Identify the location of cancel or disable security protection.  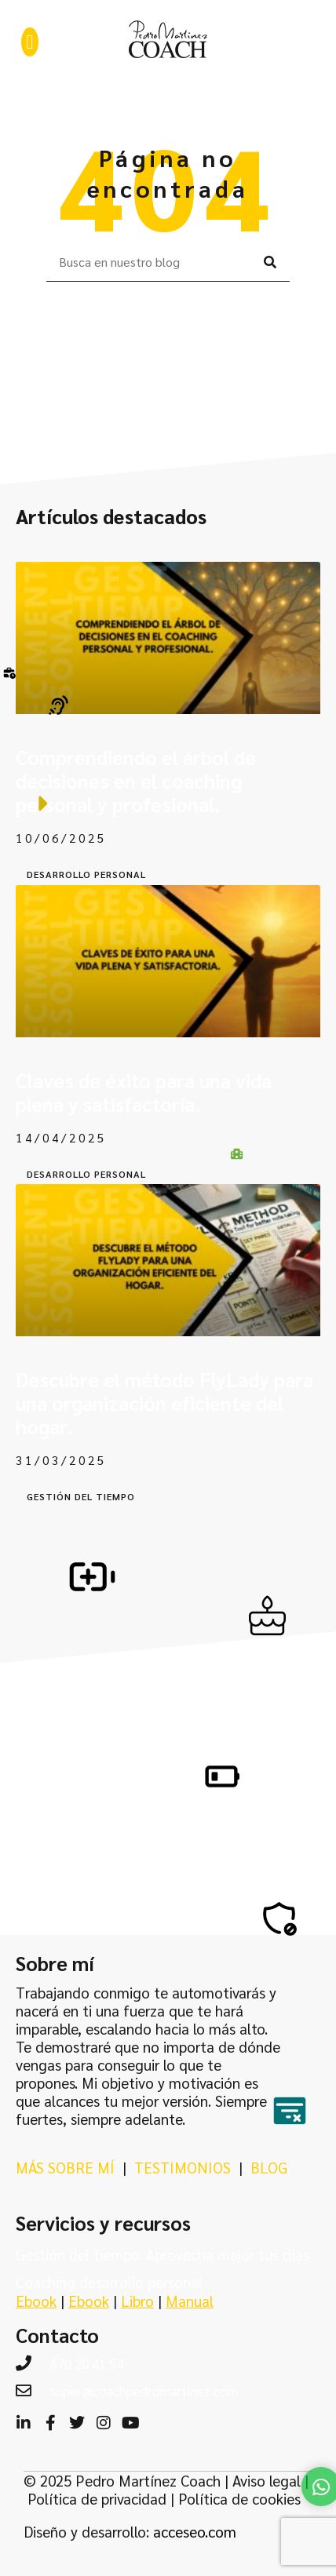
(279, 1918).